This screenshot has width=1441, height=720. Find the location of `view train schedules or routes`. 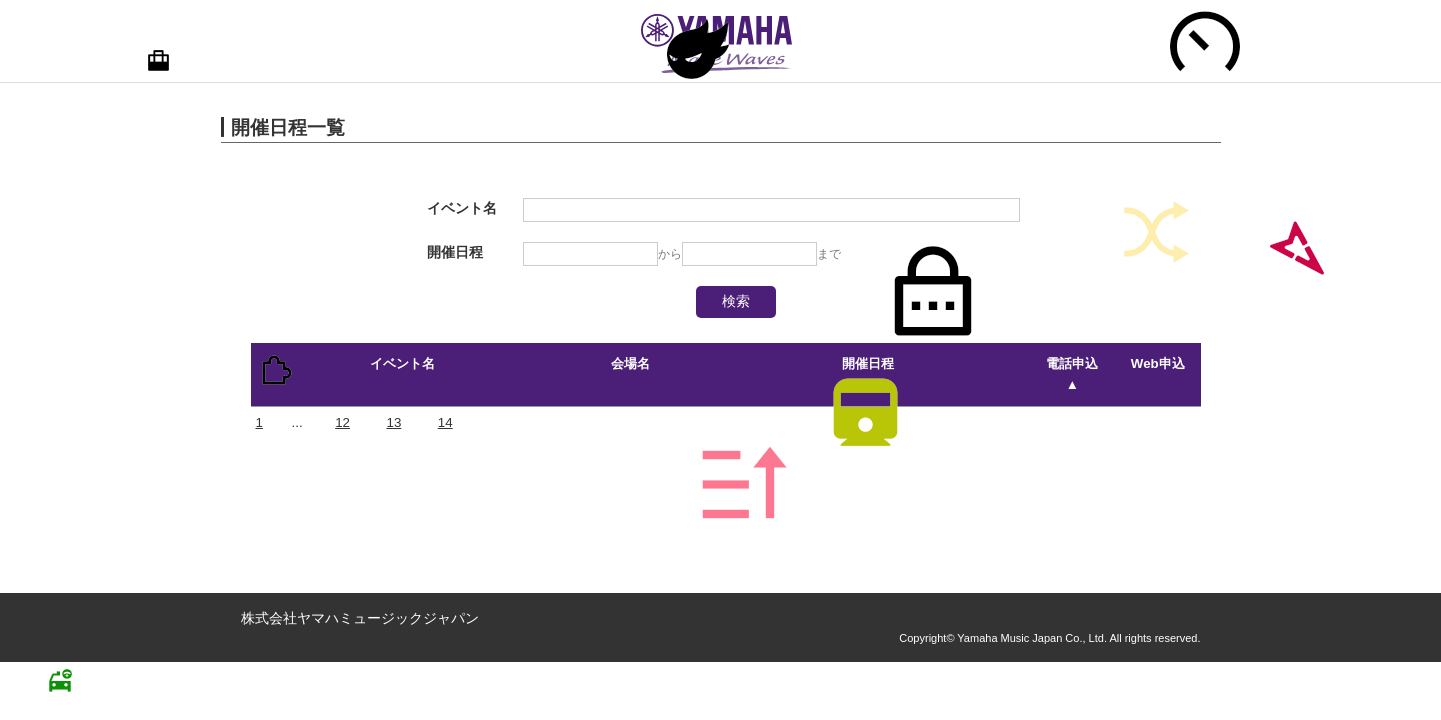

view train schedules or routes is located at coordinates (865, 410).